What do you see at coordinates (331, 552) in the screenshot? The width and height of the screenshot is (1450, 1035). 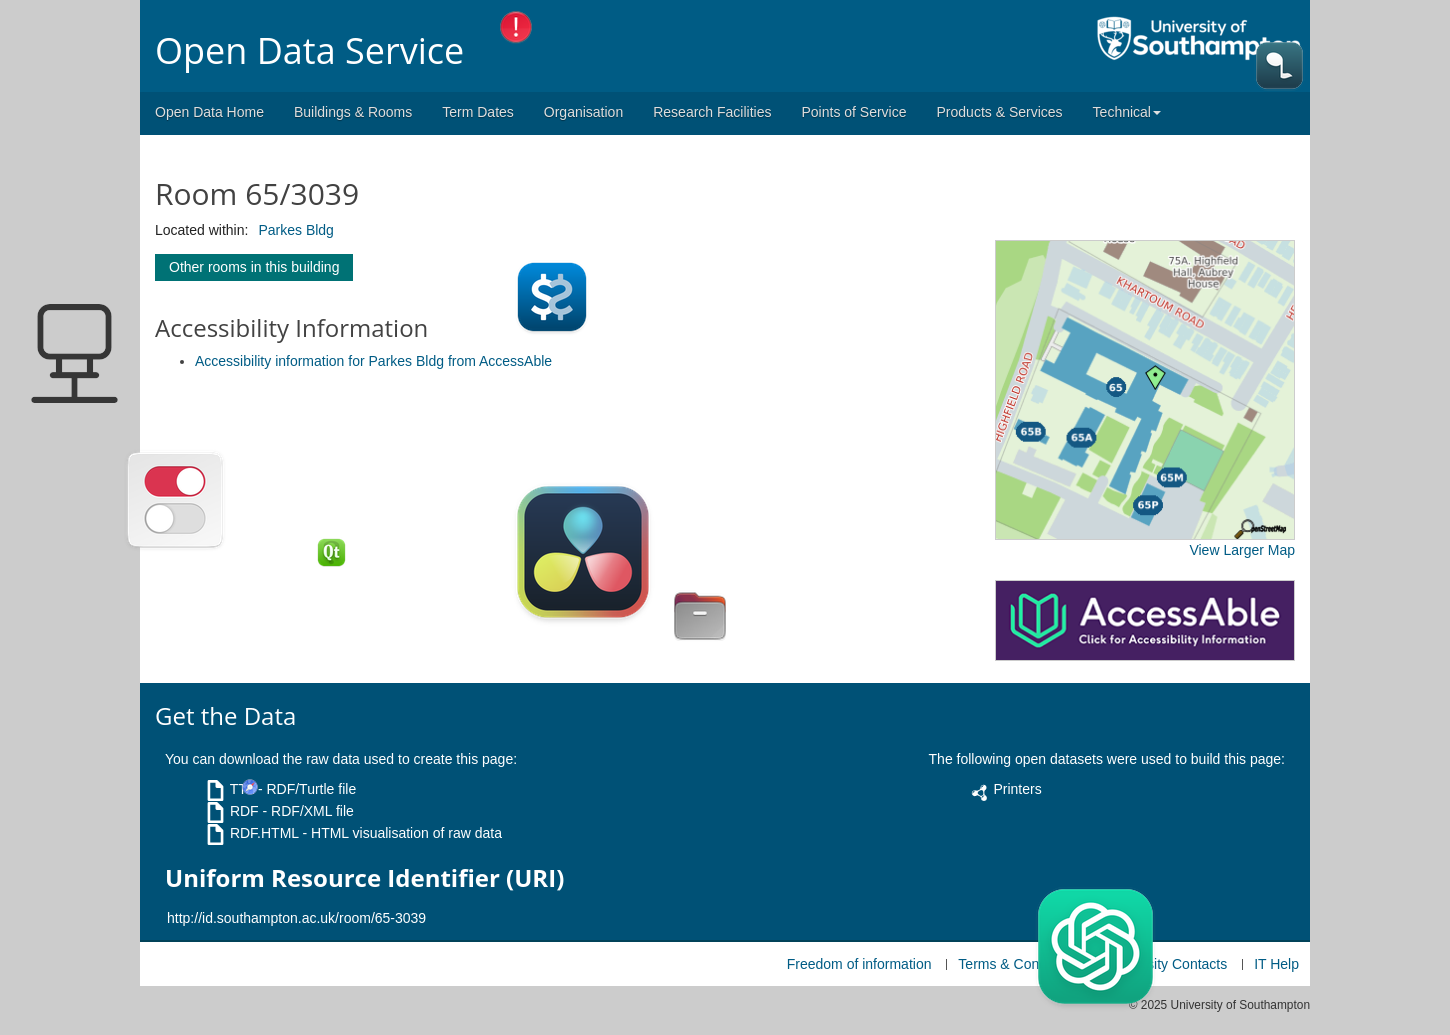 I see `open Qt Assistant documentation browser` at bounding box center [331, 552].